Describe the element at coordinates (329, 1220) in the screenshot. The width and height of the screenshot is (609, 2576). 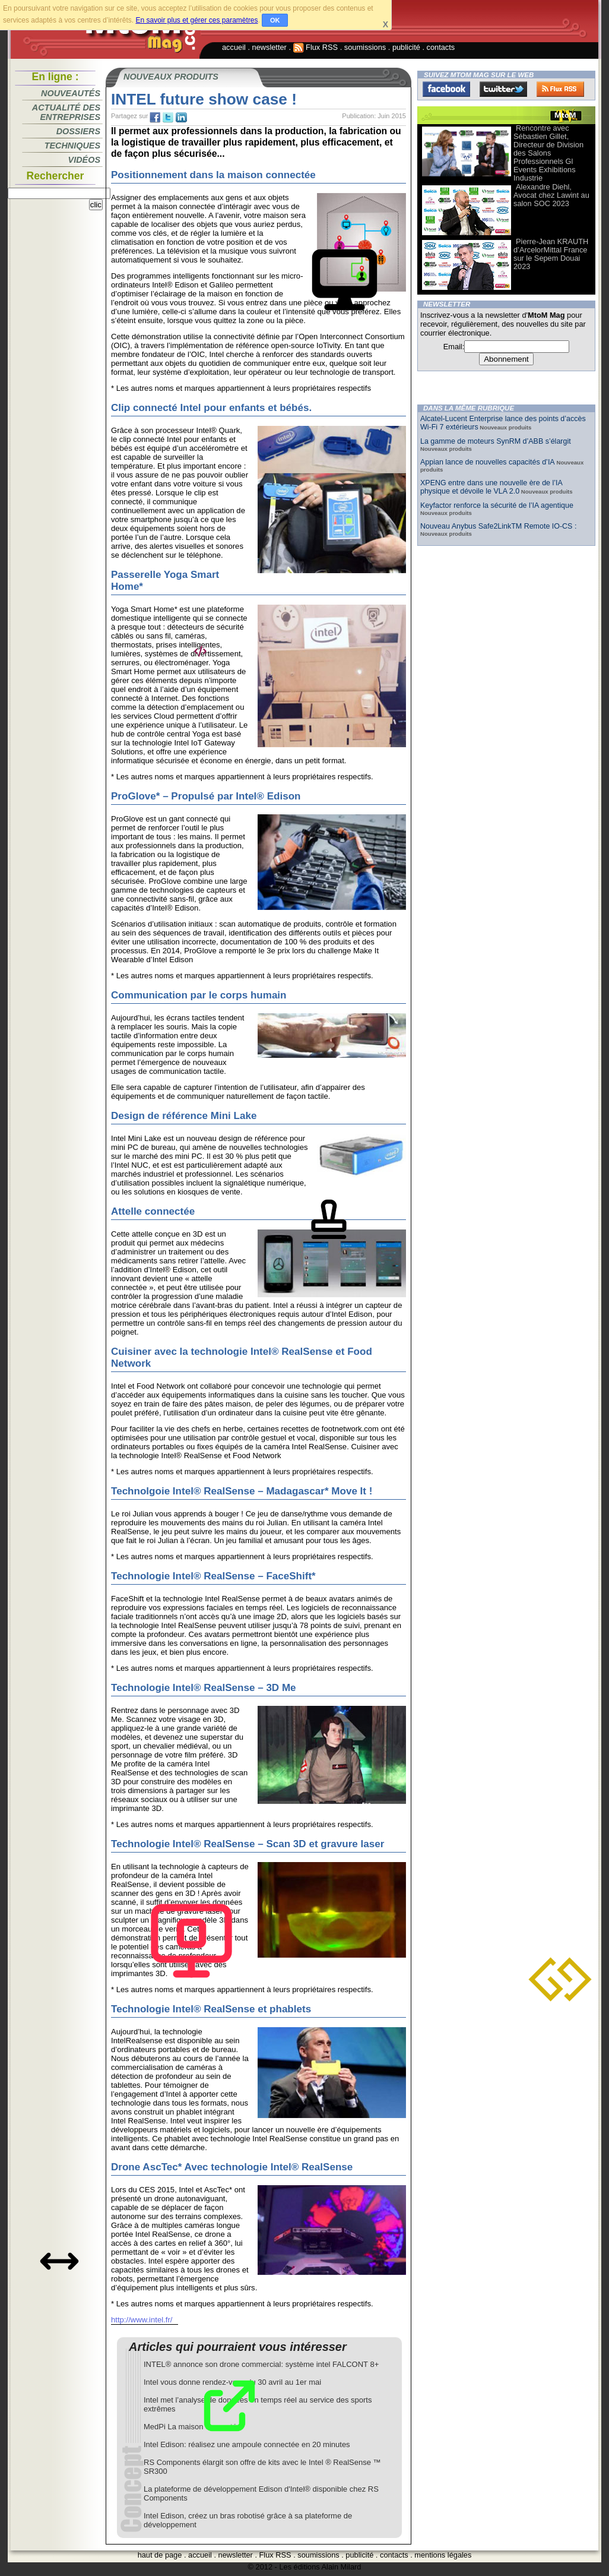
I see `apply a stamp or approval mark` at that location.